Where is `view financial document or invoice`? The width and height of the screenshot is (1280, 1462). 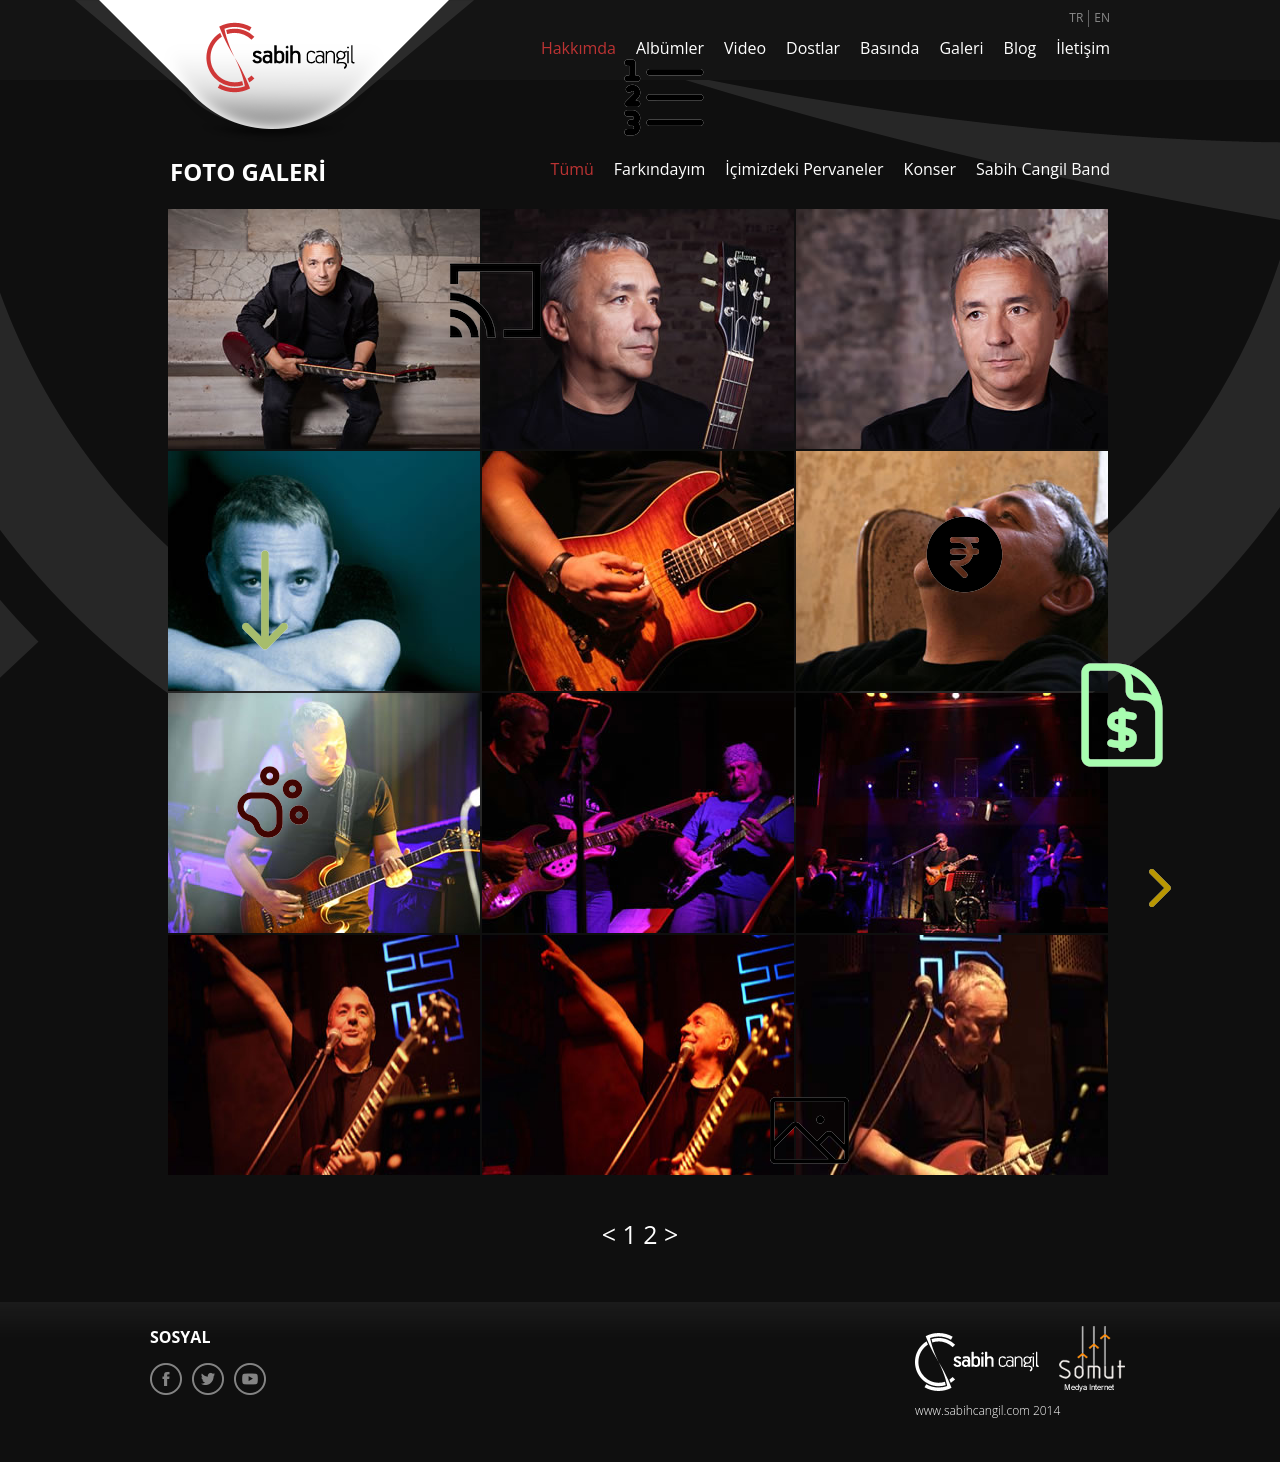 view financial document or invoice is located at coordinates (1122, 715).